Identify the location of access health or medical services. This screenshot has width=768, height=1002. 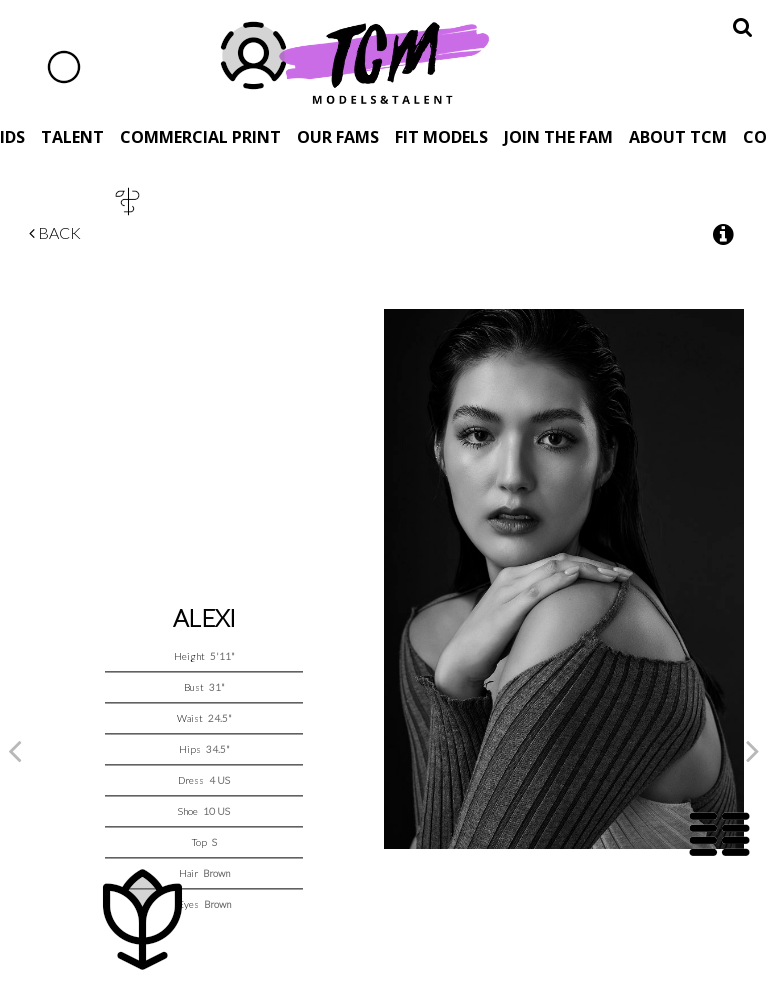
(128, 201).